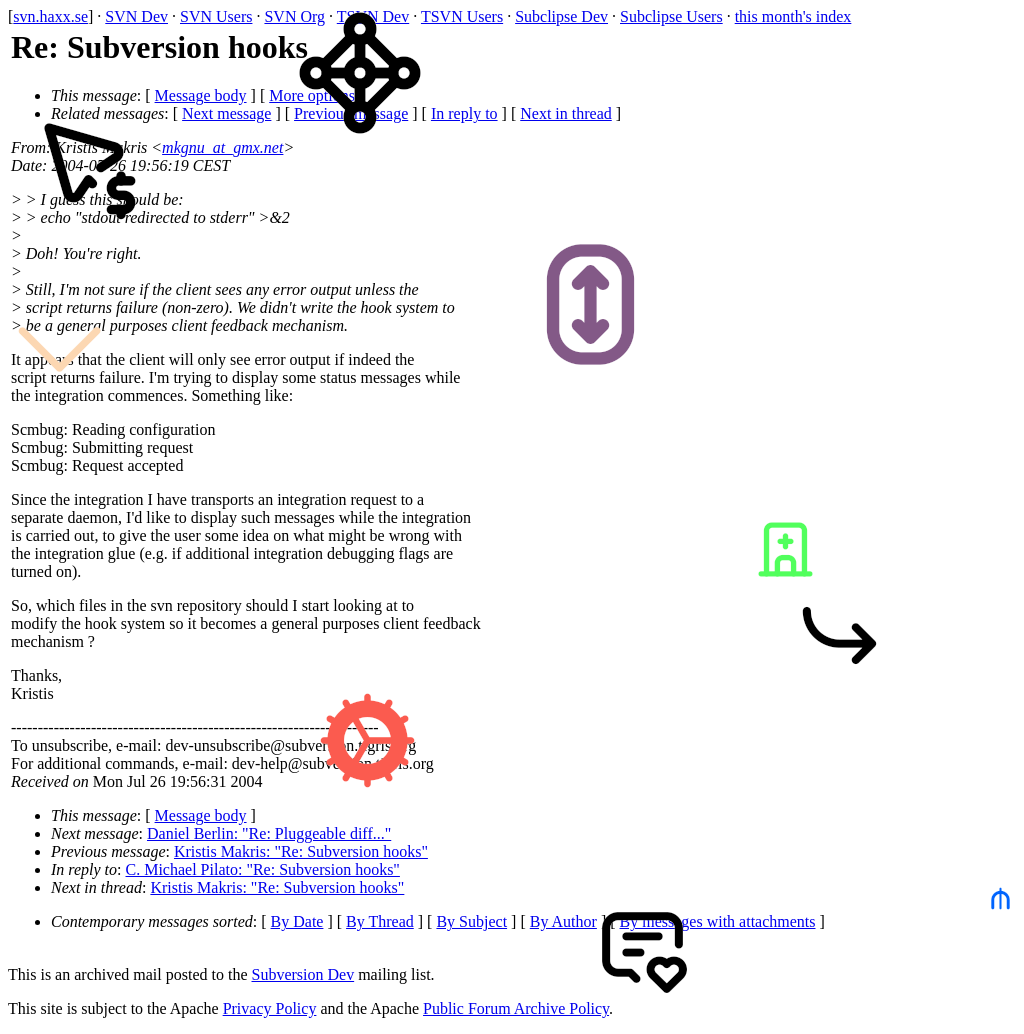 This screenshot has height=1034, width=1024. Describe the element at coordinates (87, 166) in the screenshot. I see `pay-per-click advertising or cost tracking` at that location.